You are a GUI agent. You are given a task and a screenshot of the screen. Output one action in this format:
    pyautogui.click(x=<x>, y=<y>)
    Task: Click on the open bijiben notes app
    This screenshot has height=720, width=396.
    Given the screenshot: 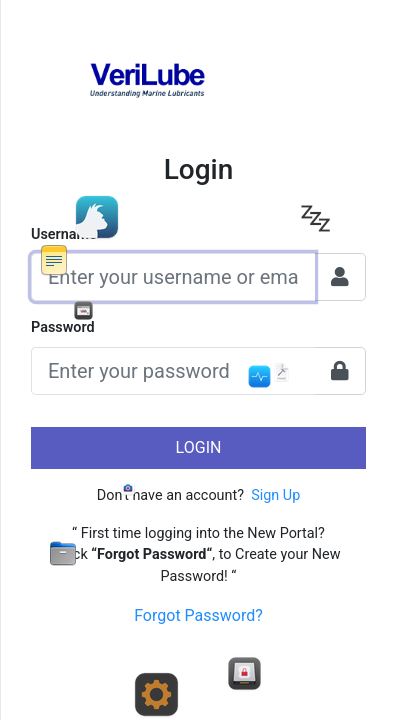 What is the action you would take?
    pyautogui.click(x=54, y=260)
    